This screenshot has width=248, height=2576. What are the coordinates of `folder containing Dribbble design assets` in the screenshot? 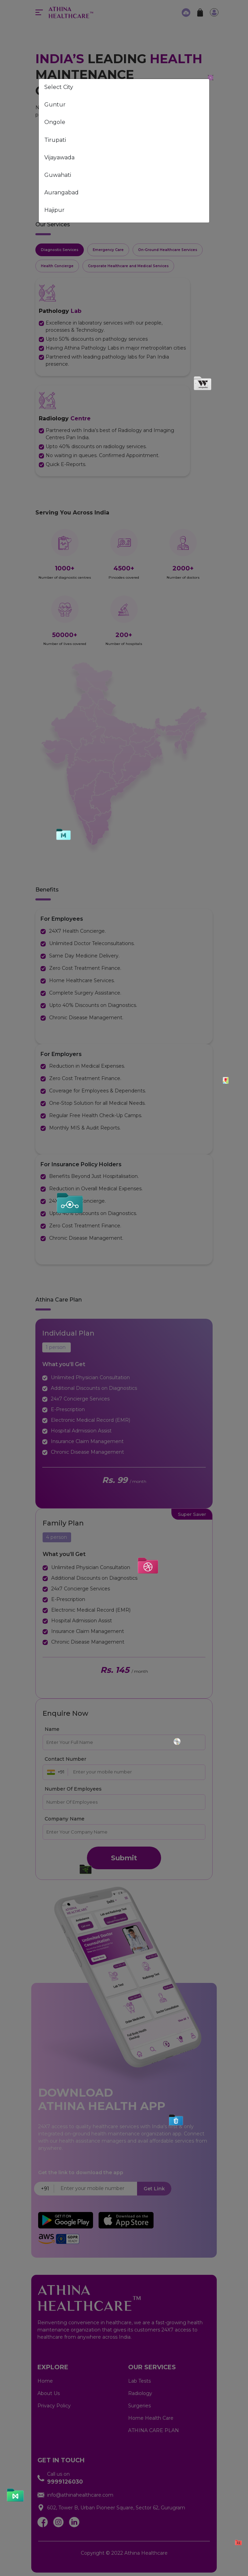 It's located at (148, 1566).